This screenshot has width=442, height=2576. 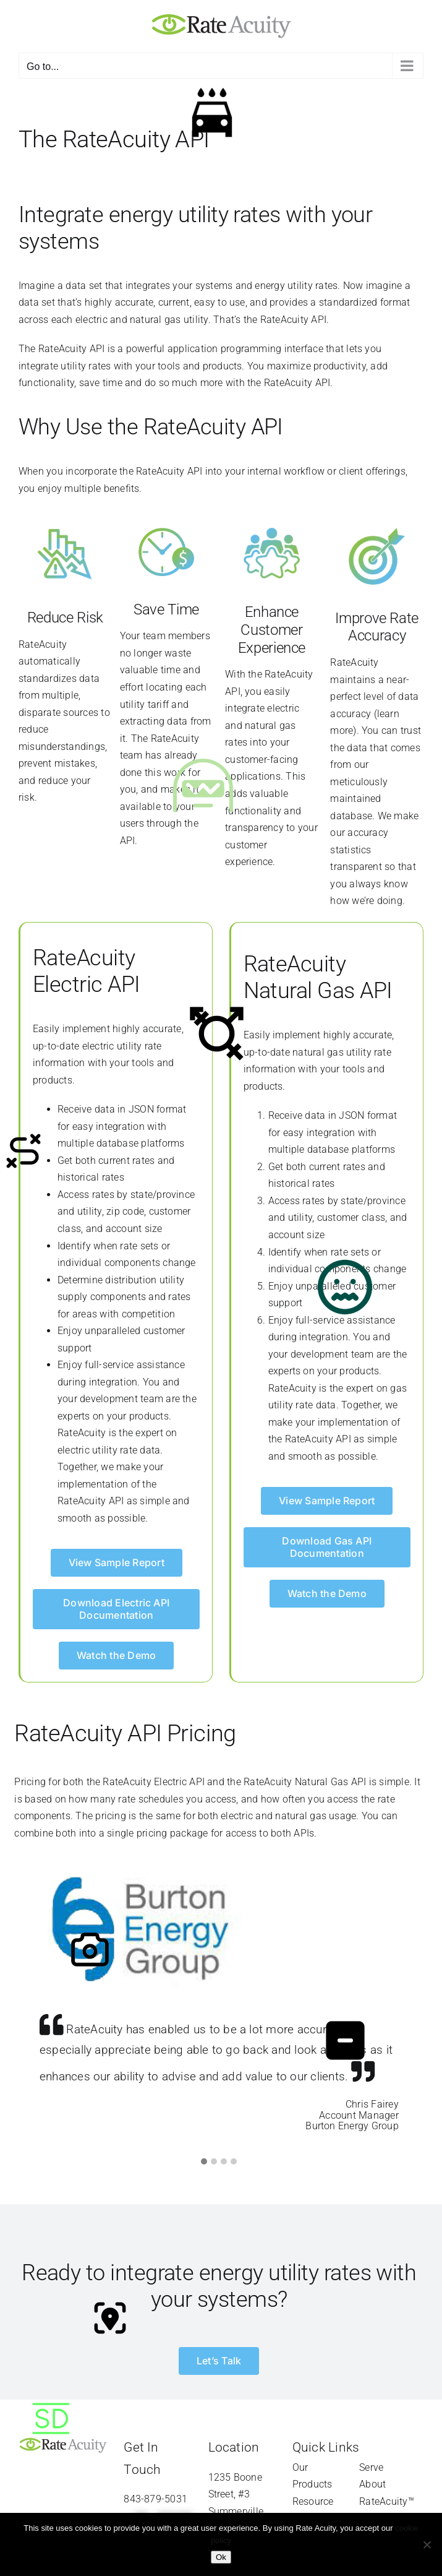 What do you see at coordinates (345, 2040) in the screenshot?
I see `remove an item from a list` at bounding box center [345, 2040].